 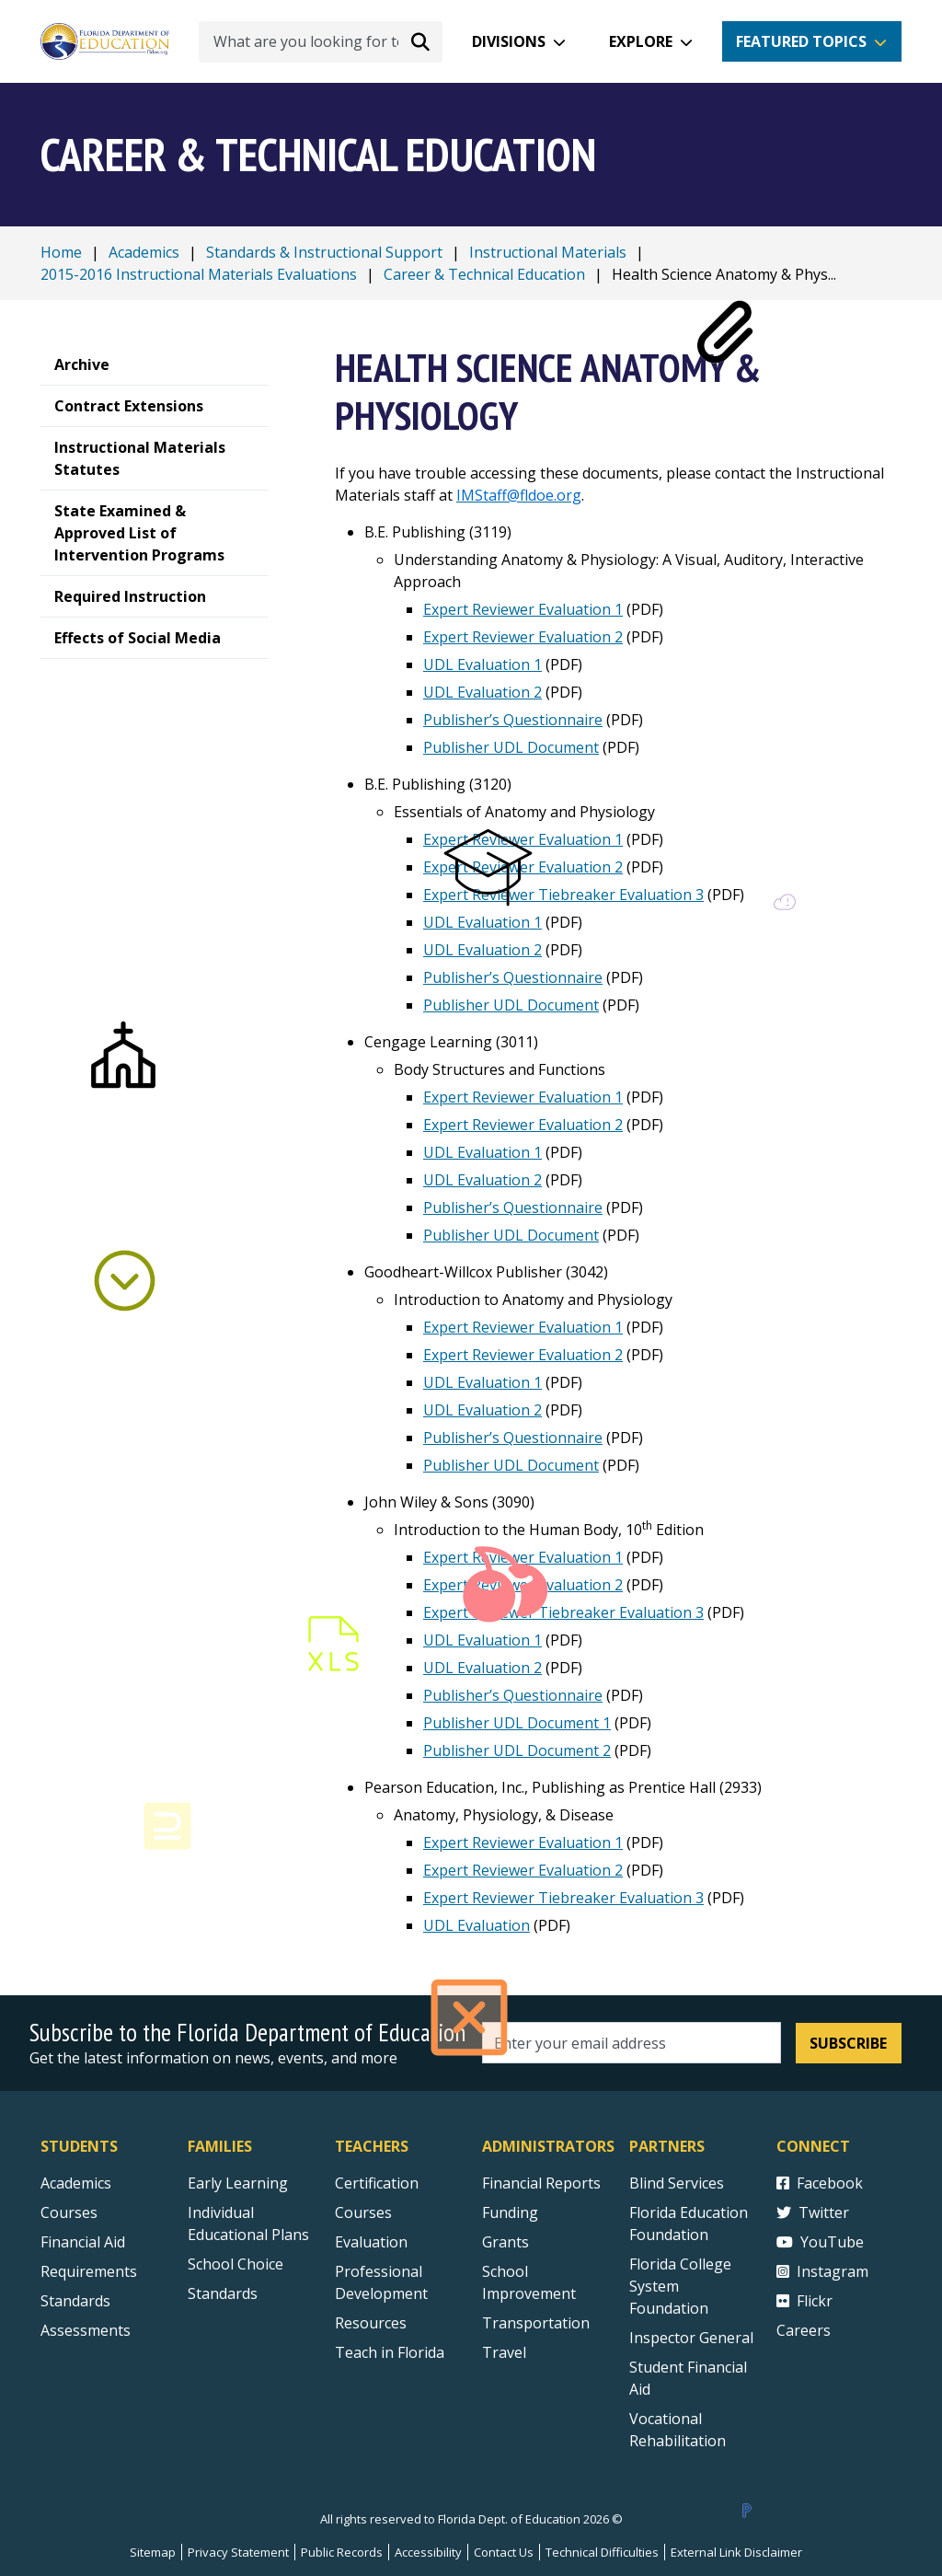 I want to click on expand dropdown menu or content, so click(x=124, y=1280).